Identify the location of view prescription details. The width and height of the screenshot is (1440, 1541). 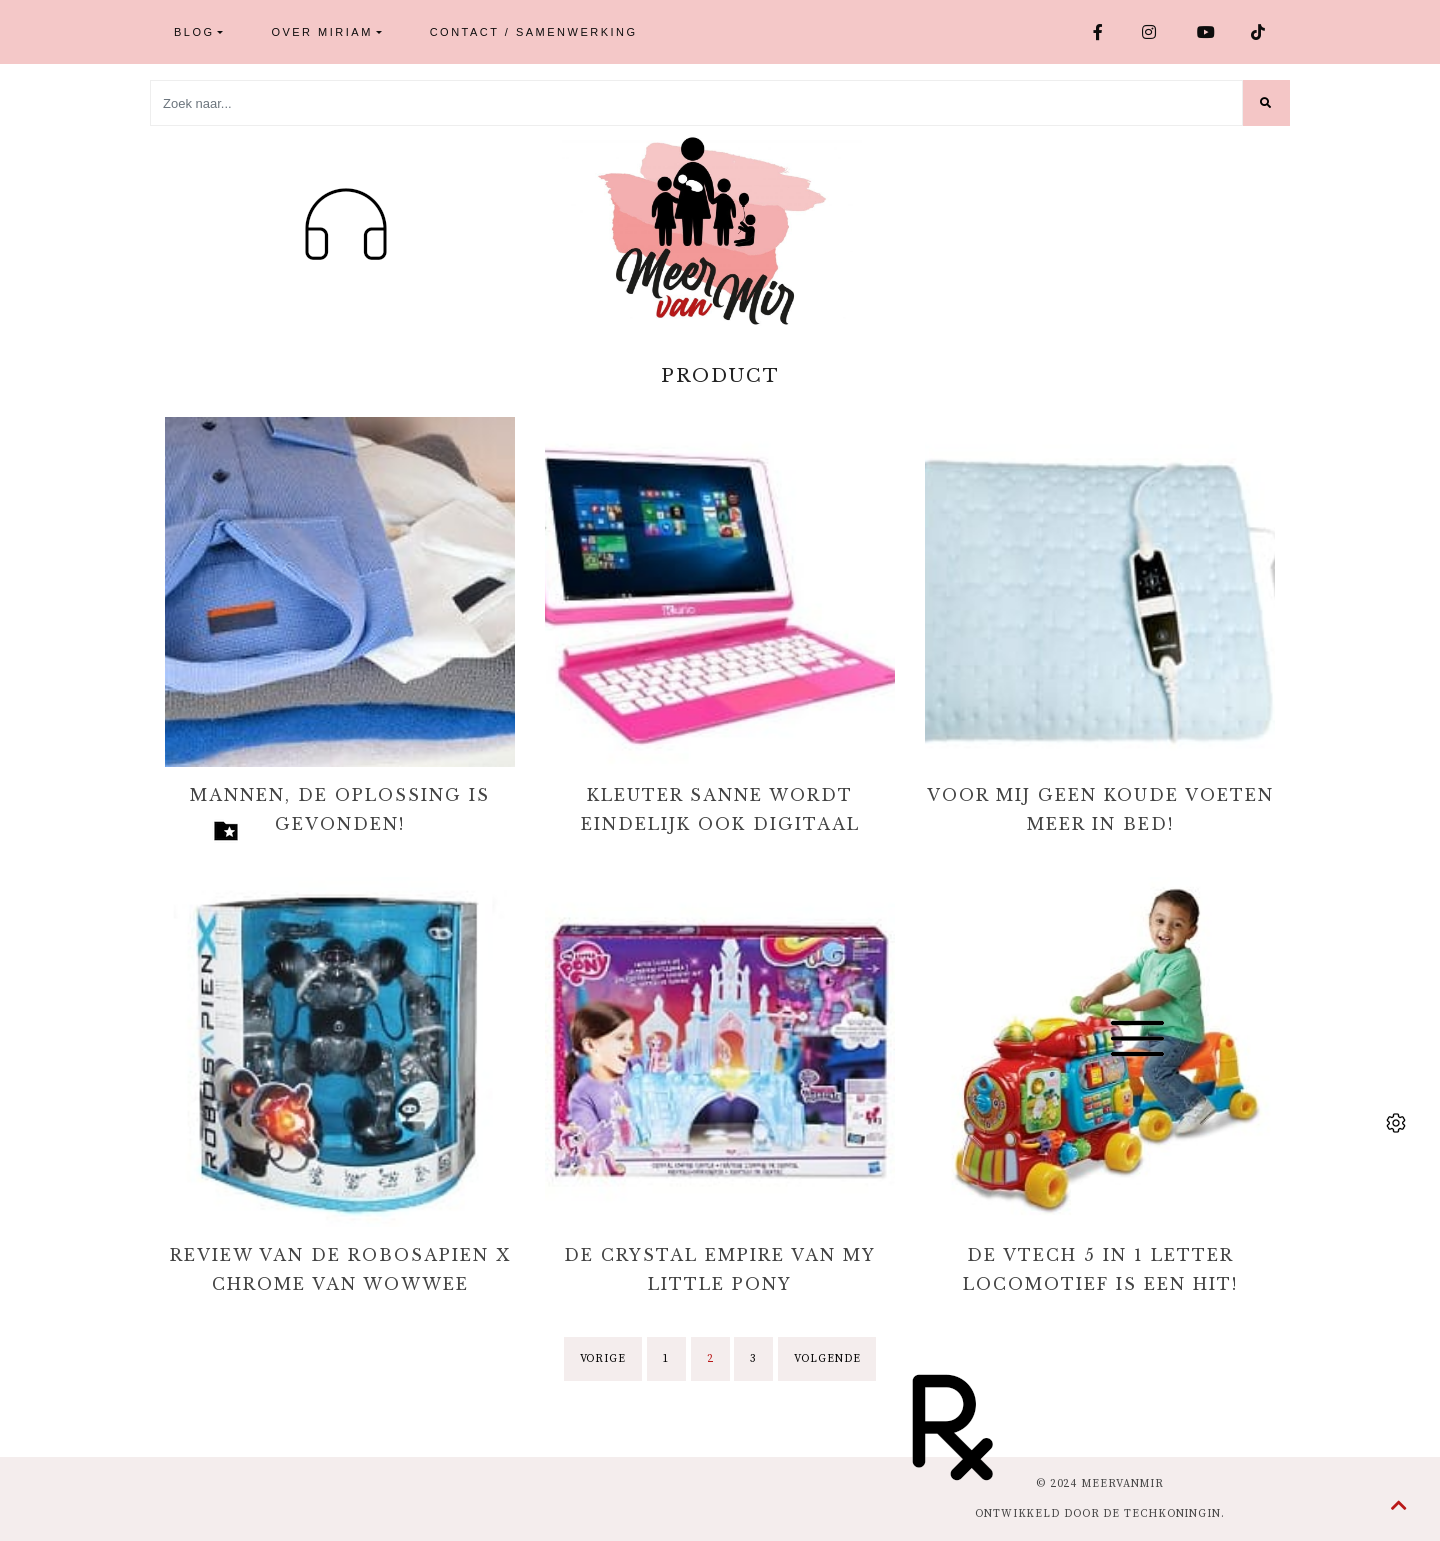
(948, 1427).